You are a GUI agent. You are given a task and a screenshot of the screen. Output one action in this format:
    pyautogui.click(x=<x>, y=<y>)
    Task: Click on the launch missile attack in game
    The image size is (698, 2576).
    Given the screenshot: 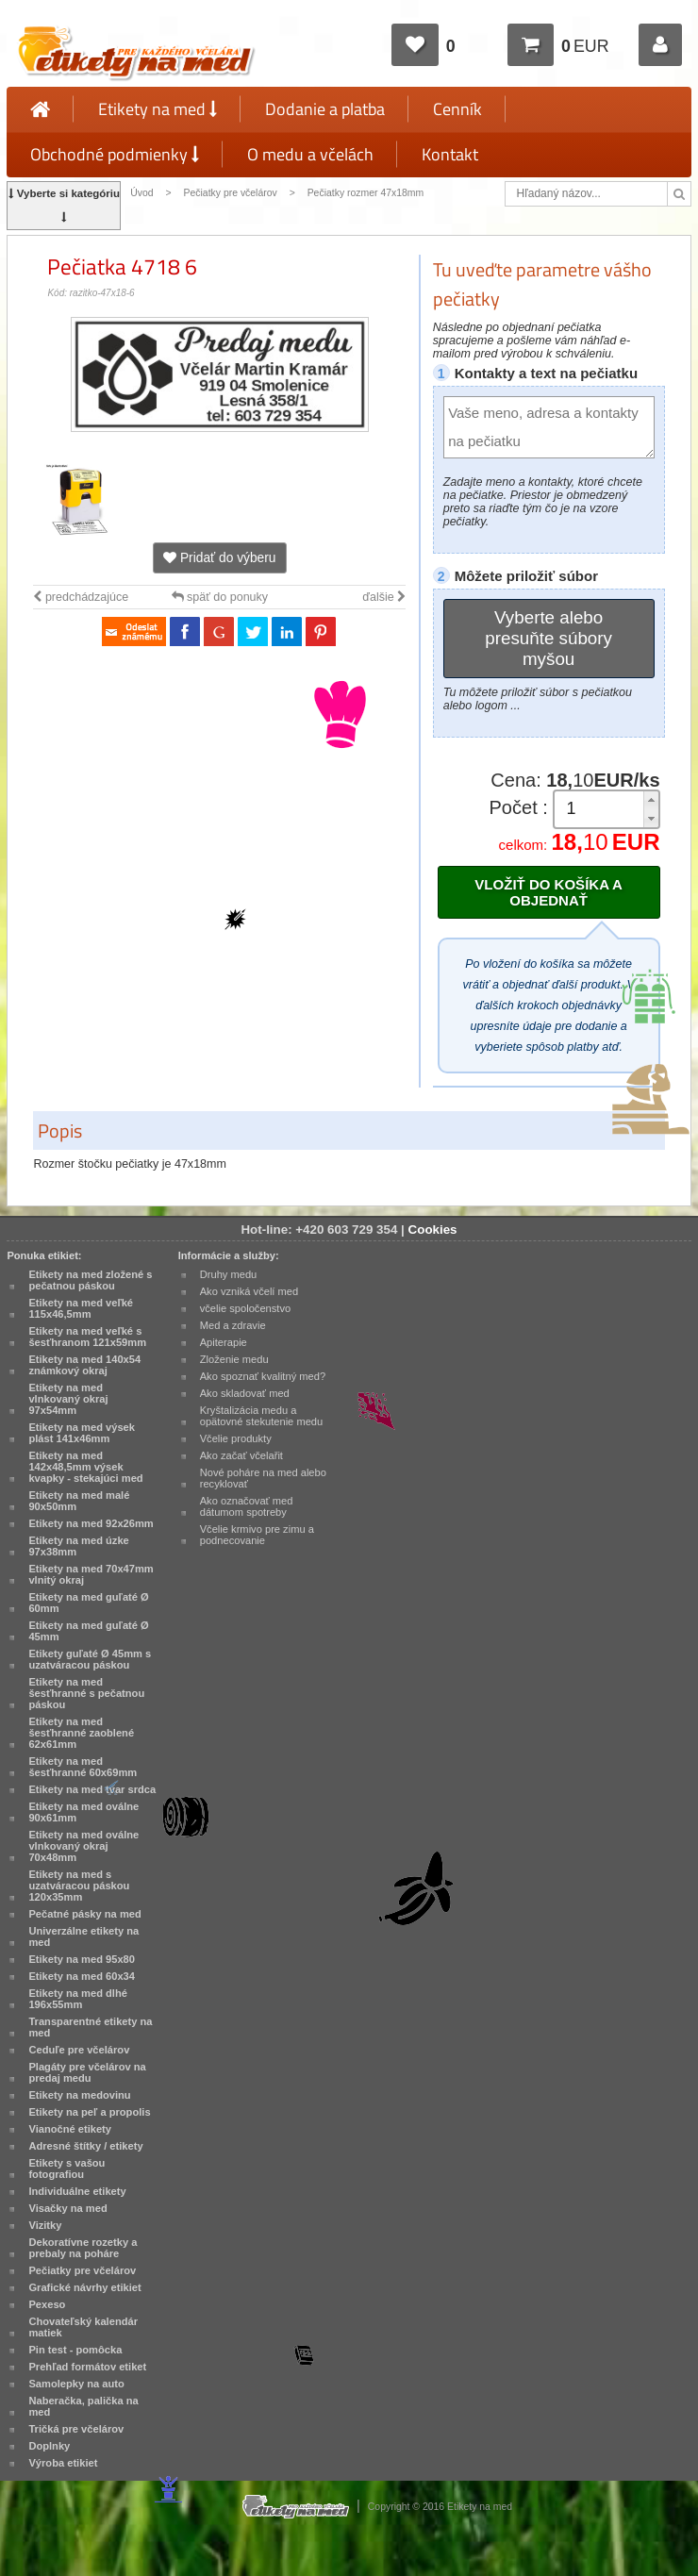 What is the action you would take?
    pyautogui.click(x=111, y=1787)
    